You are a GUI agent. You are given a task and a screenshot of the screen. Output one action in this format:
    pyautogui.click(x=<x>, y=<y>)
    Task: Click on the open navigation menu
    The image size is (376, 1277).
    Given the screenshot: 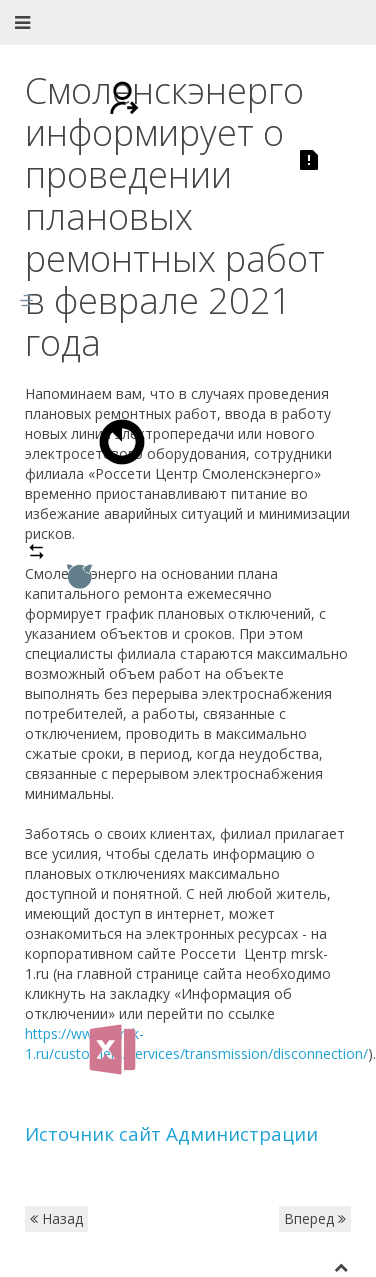 What is the action you would take?
    pyautogui.click(x=26, y=300)
    